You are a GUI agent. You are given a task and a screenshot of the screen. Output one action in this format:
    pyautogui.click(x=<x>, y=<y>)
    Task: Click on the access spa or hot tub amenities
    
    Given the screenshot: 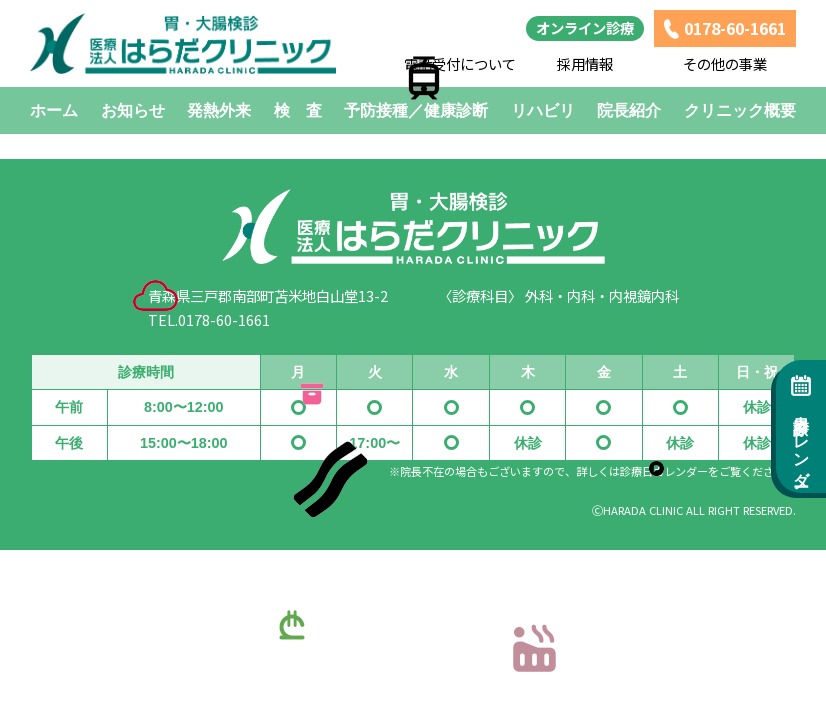 What is the action you would take?
    pyautogui.click(x=534, y=647)
    